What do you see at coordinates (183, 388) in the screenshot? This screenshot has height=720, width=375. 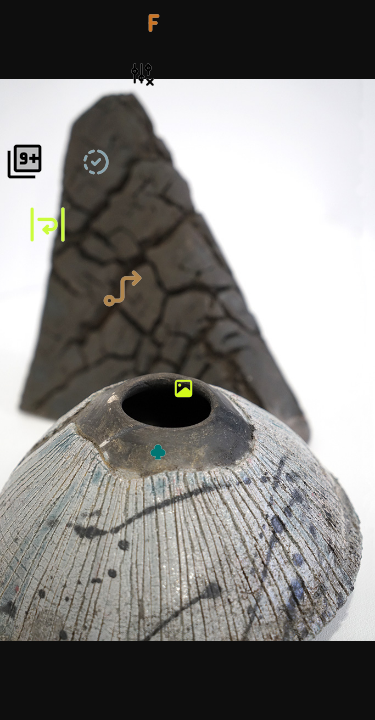 I see `view photos or images` at bounding box center [183, 388].